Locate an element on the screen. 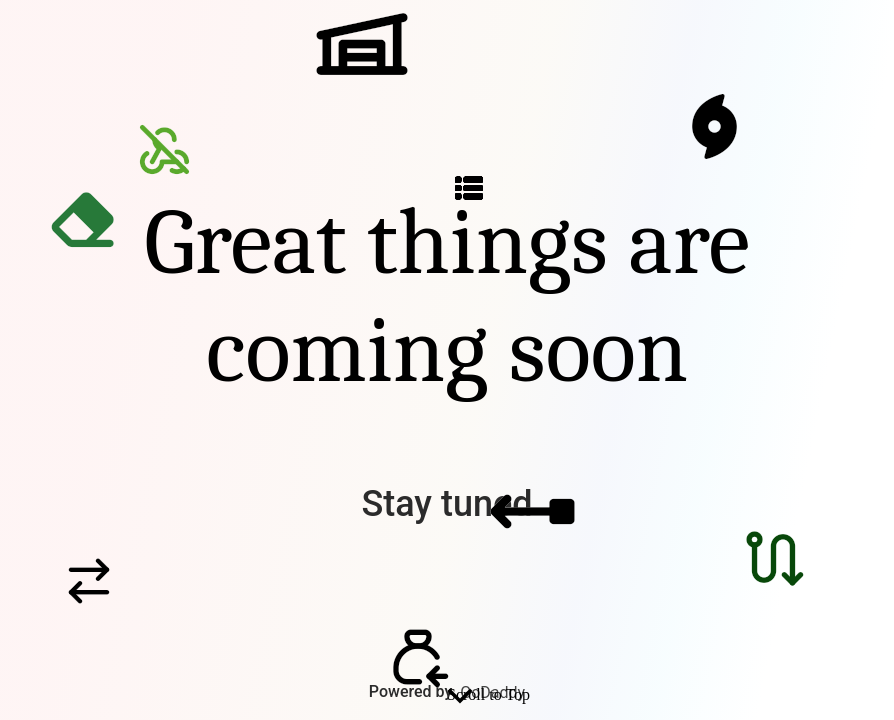 The width and height of the screenshot is (894, 720). go back to previous screen is located at coordinates (532, 511).